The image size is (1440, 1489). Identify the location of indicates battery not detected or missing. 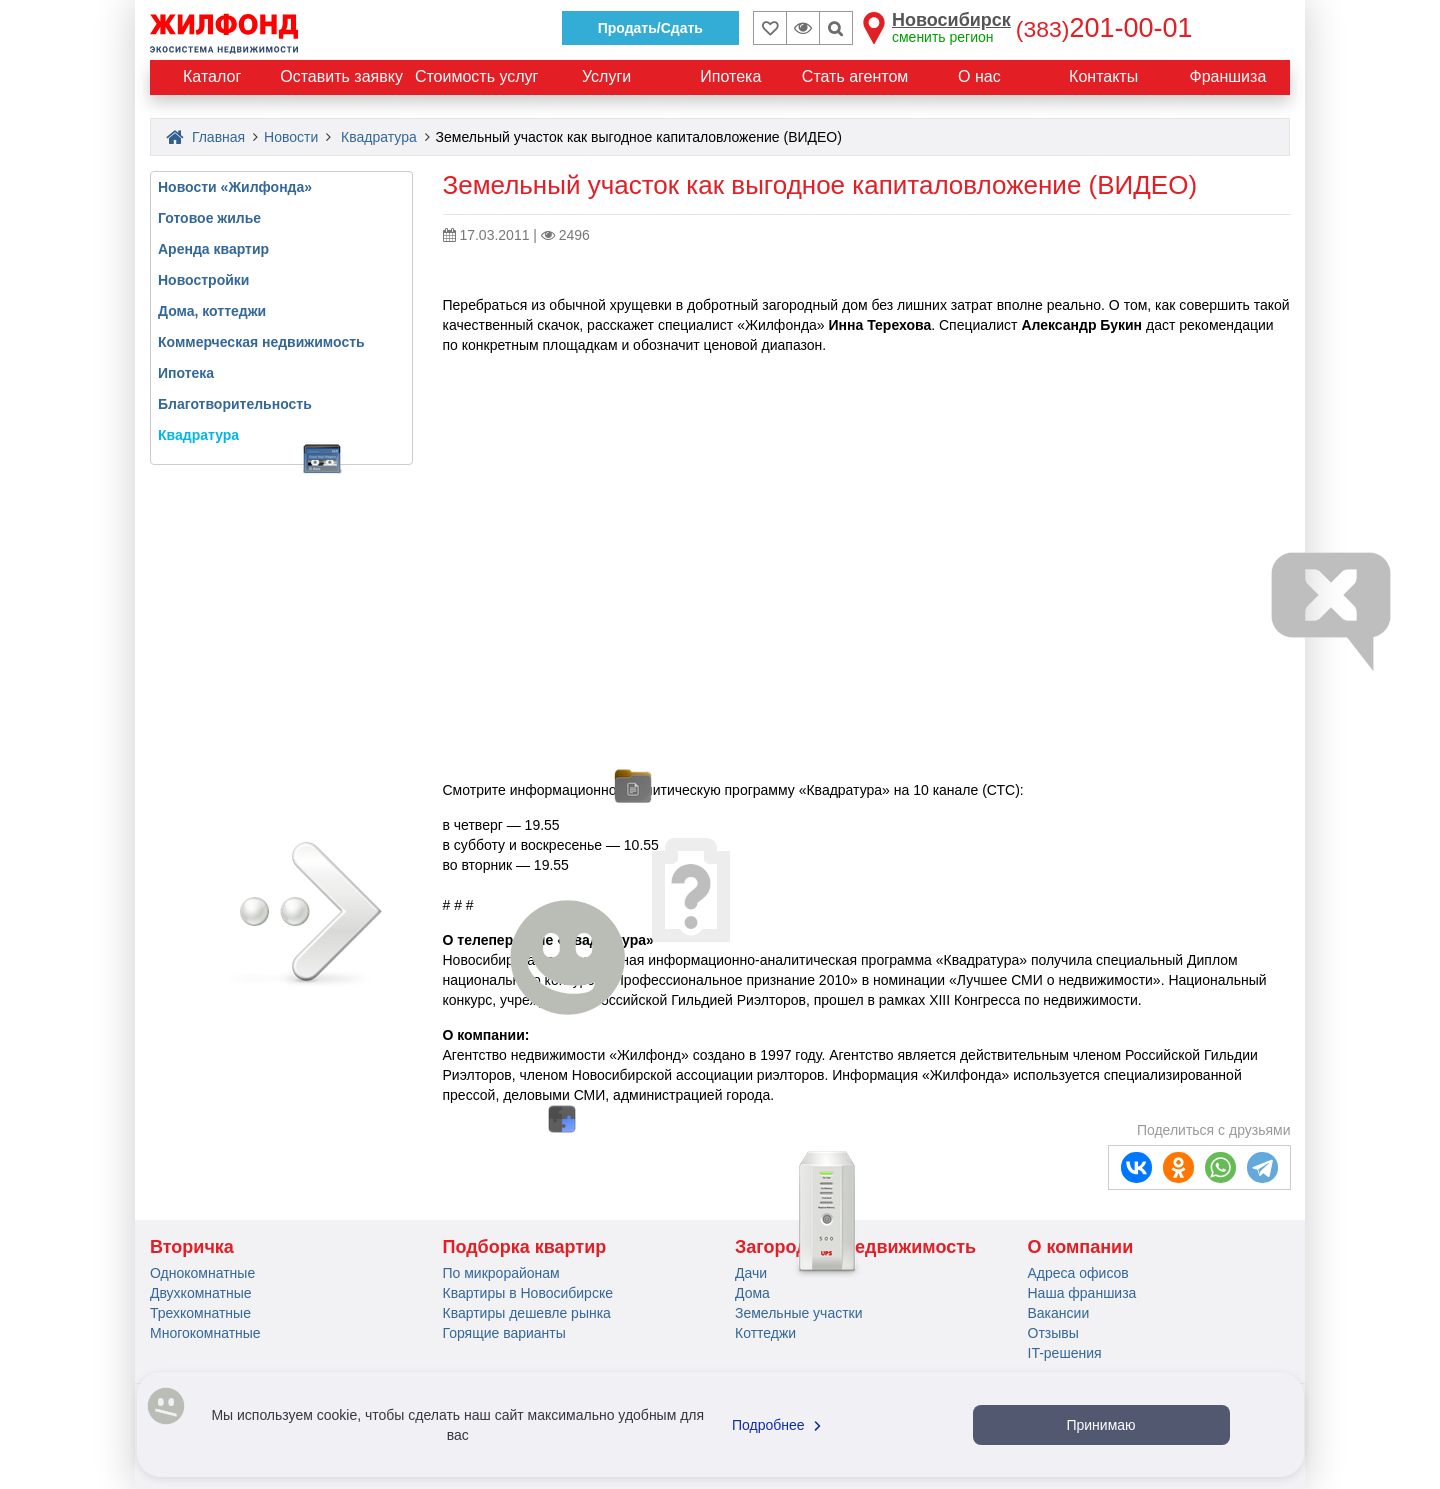
(691, 890).